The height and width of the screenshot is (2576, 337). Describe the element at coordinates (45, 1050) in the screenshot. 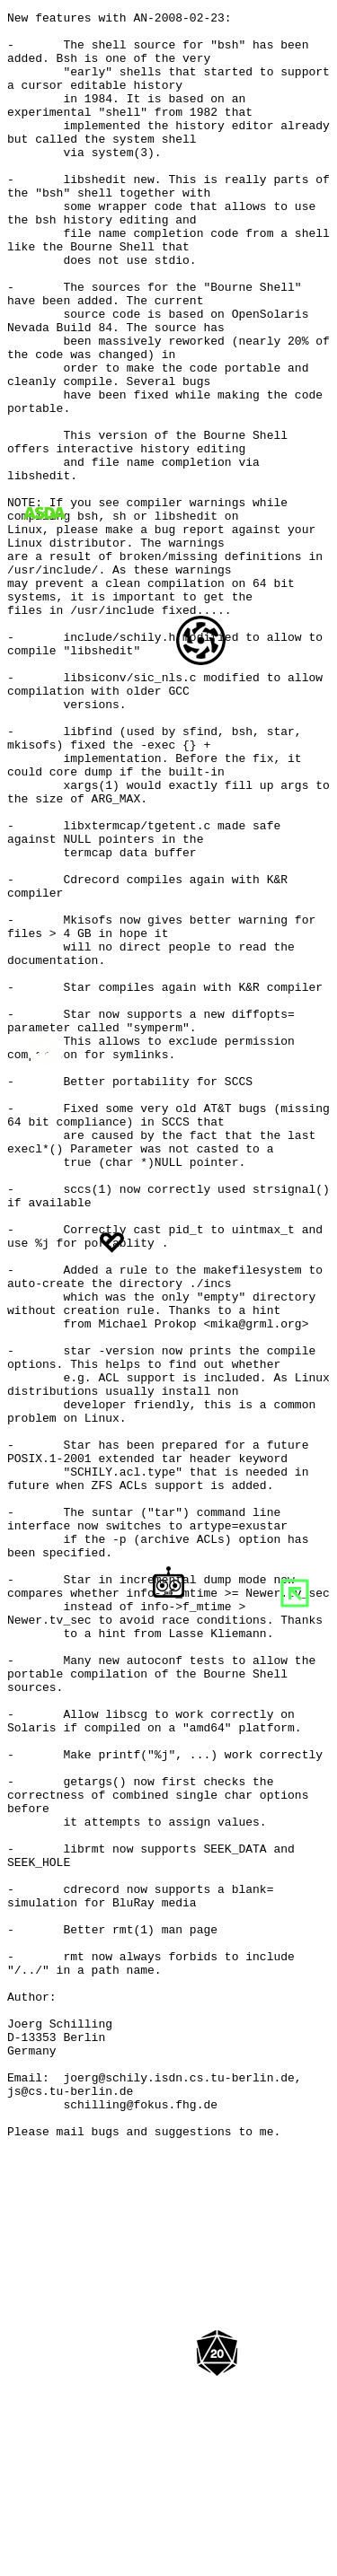

I see `git large file storage logo` at that location.